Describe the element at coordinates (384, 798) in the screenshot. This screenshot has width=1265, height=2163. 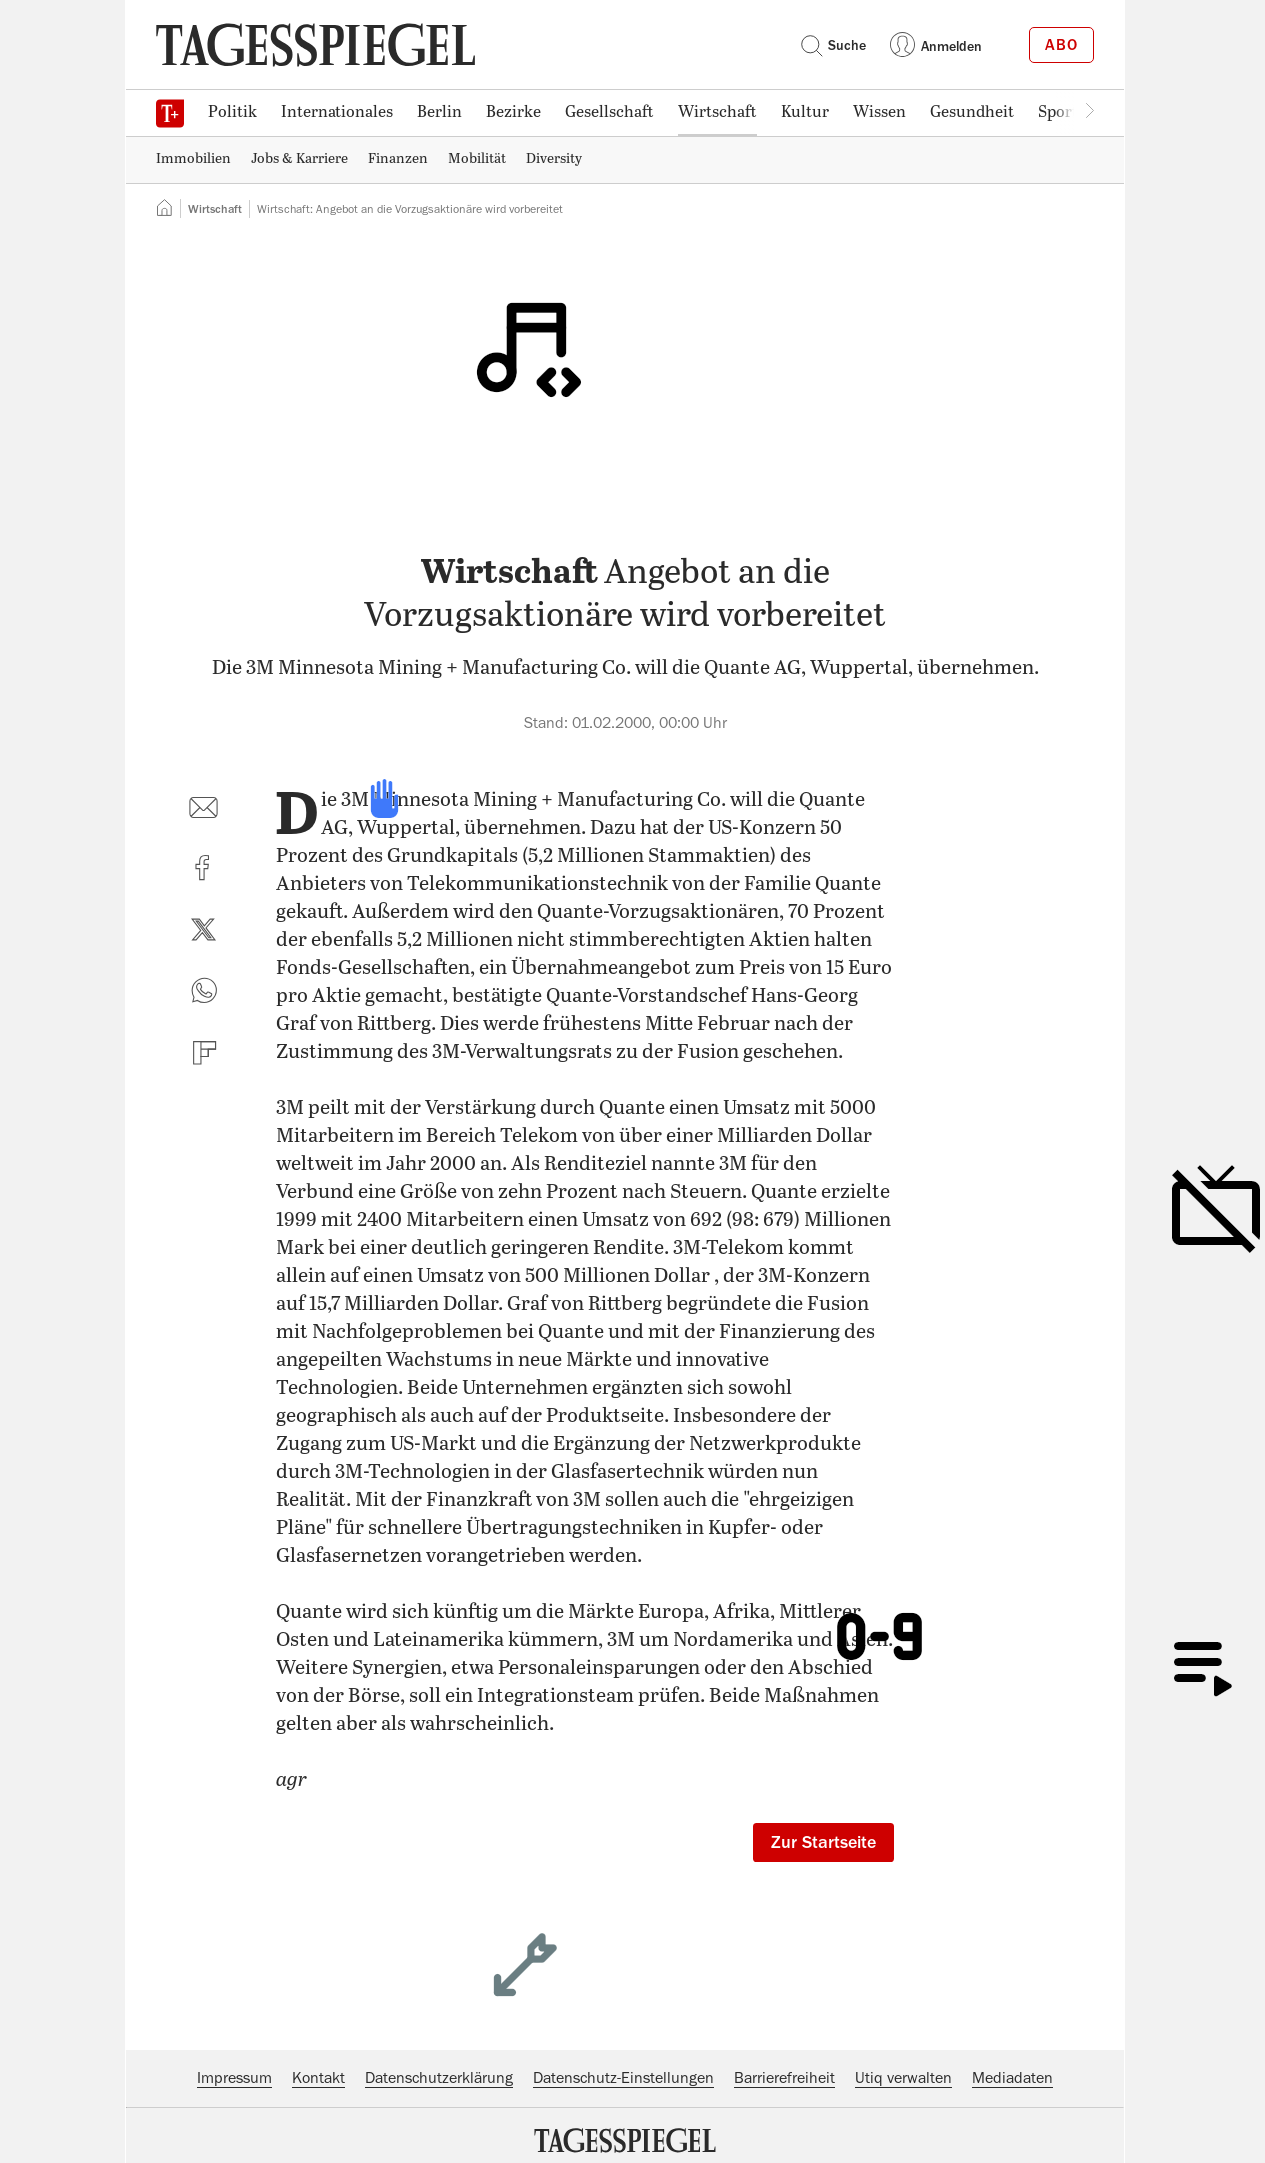
I see `stop or halt an action` at that location.